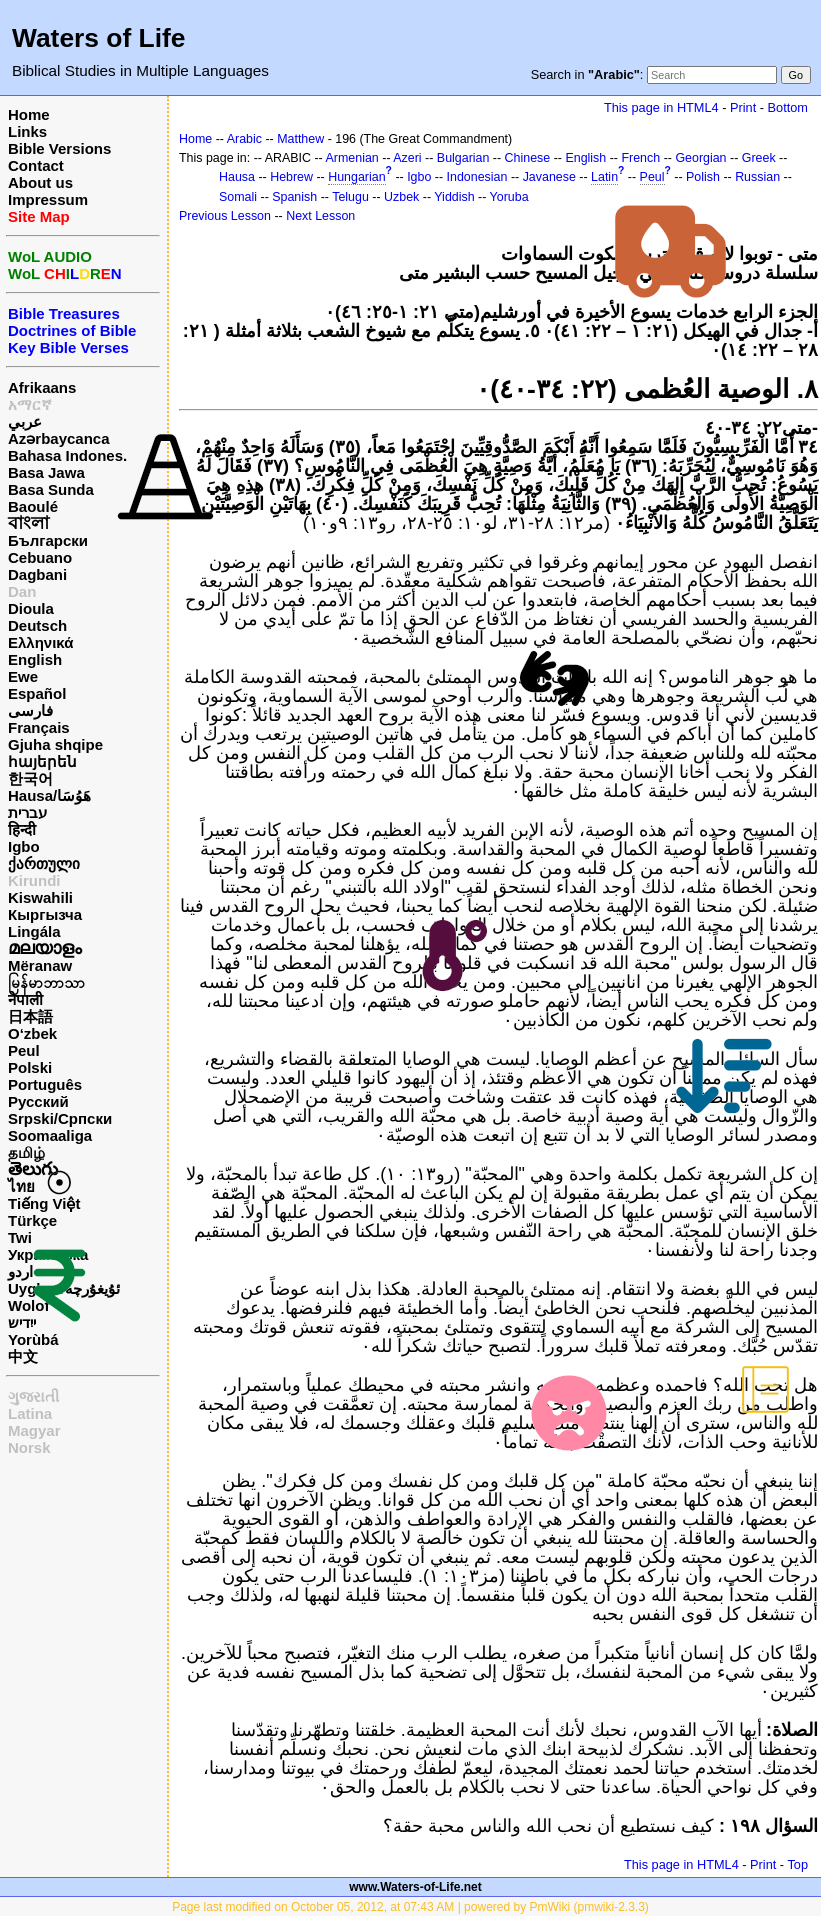 The image size is (821, 1916). I want to click on water delivery service, so click(670, 248).